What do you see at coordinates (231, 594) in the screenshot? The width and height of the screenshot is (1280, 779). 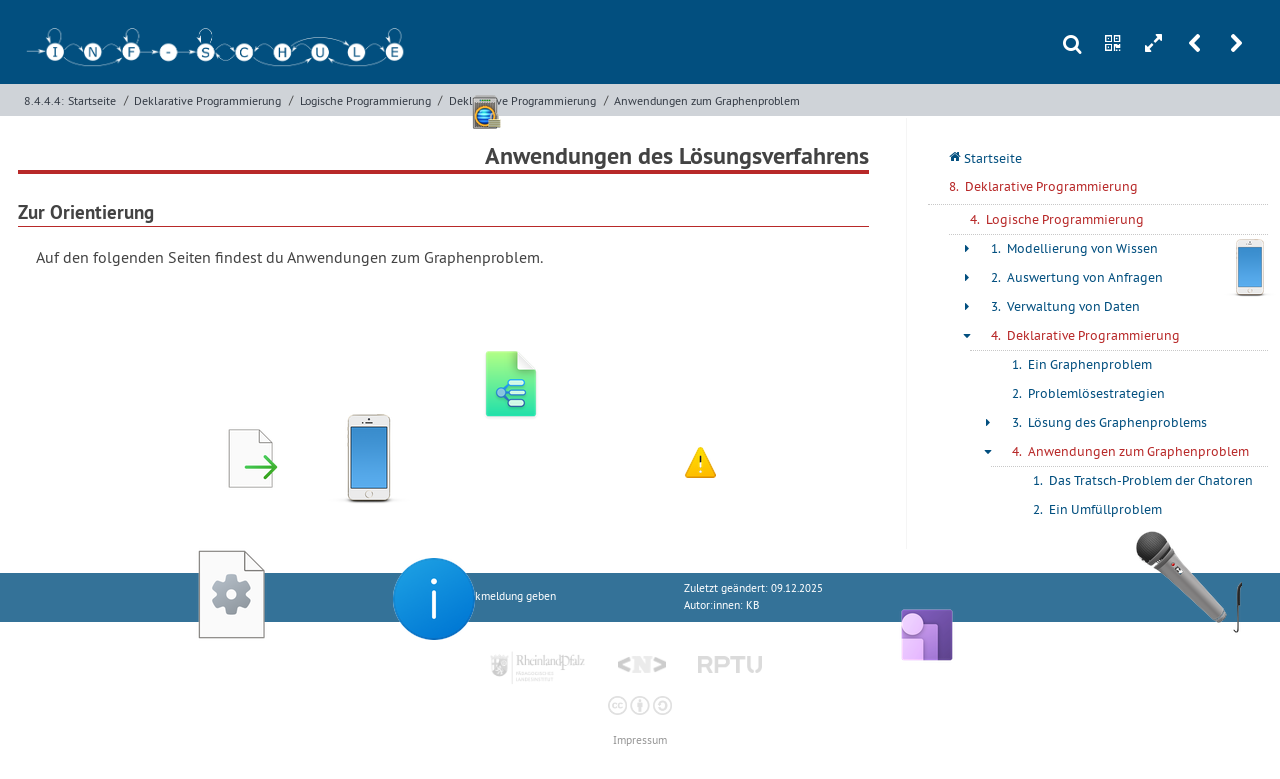 I see `open configuration file settings` at bounding box center [231, 594].